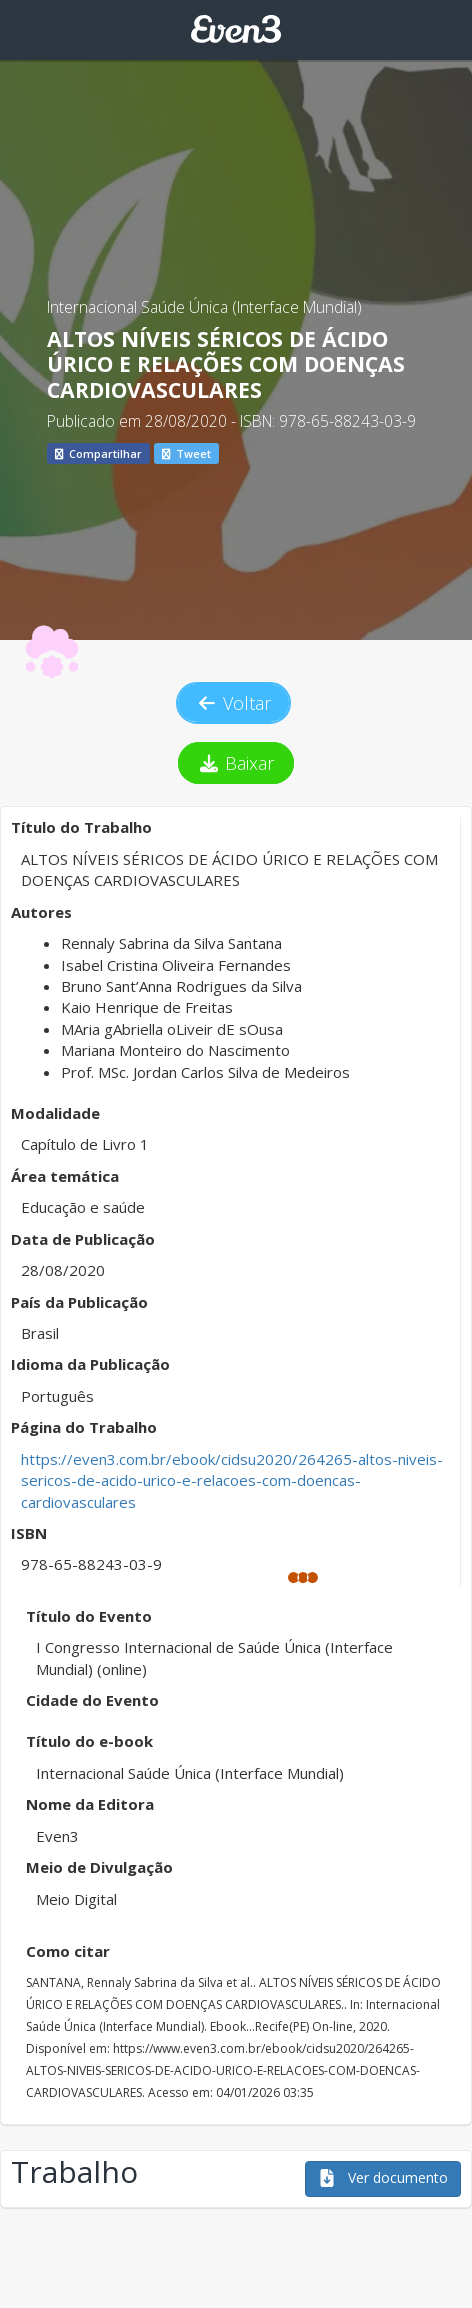 The width and height of the screenshot is (472, 2308). Describe the element at coordinates (52, 652) in the screenshot. I see `indicates hail or severe weather conditions` at that location.